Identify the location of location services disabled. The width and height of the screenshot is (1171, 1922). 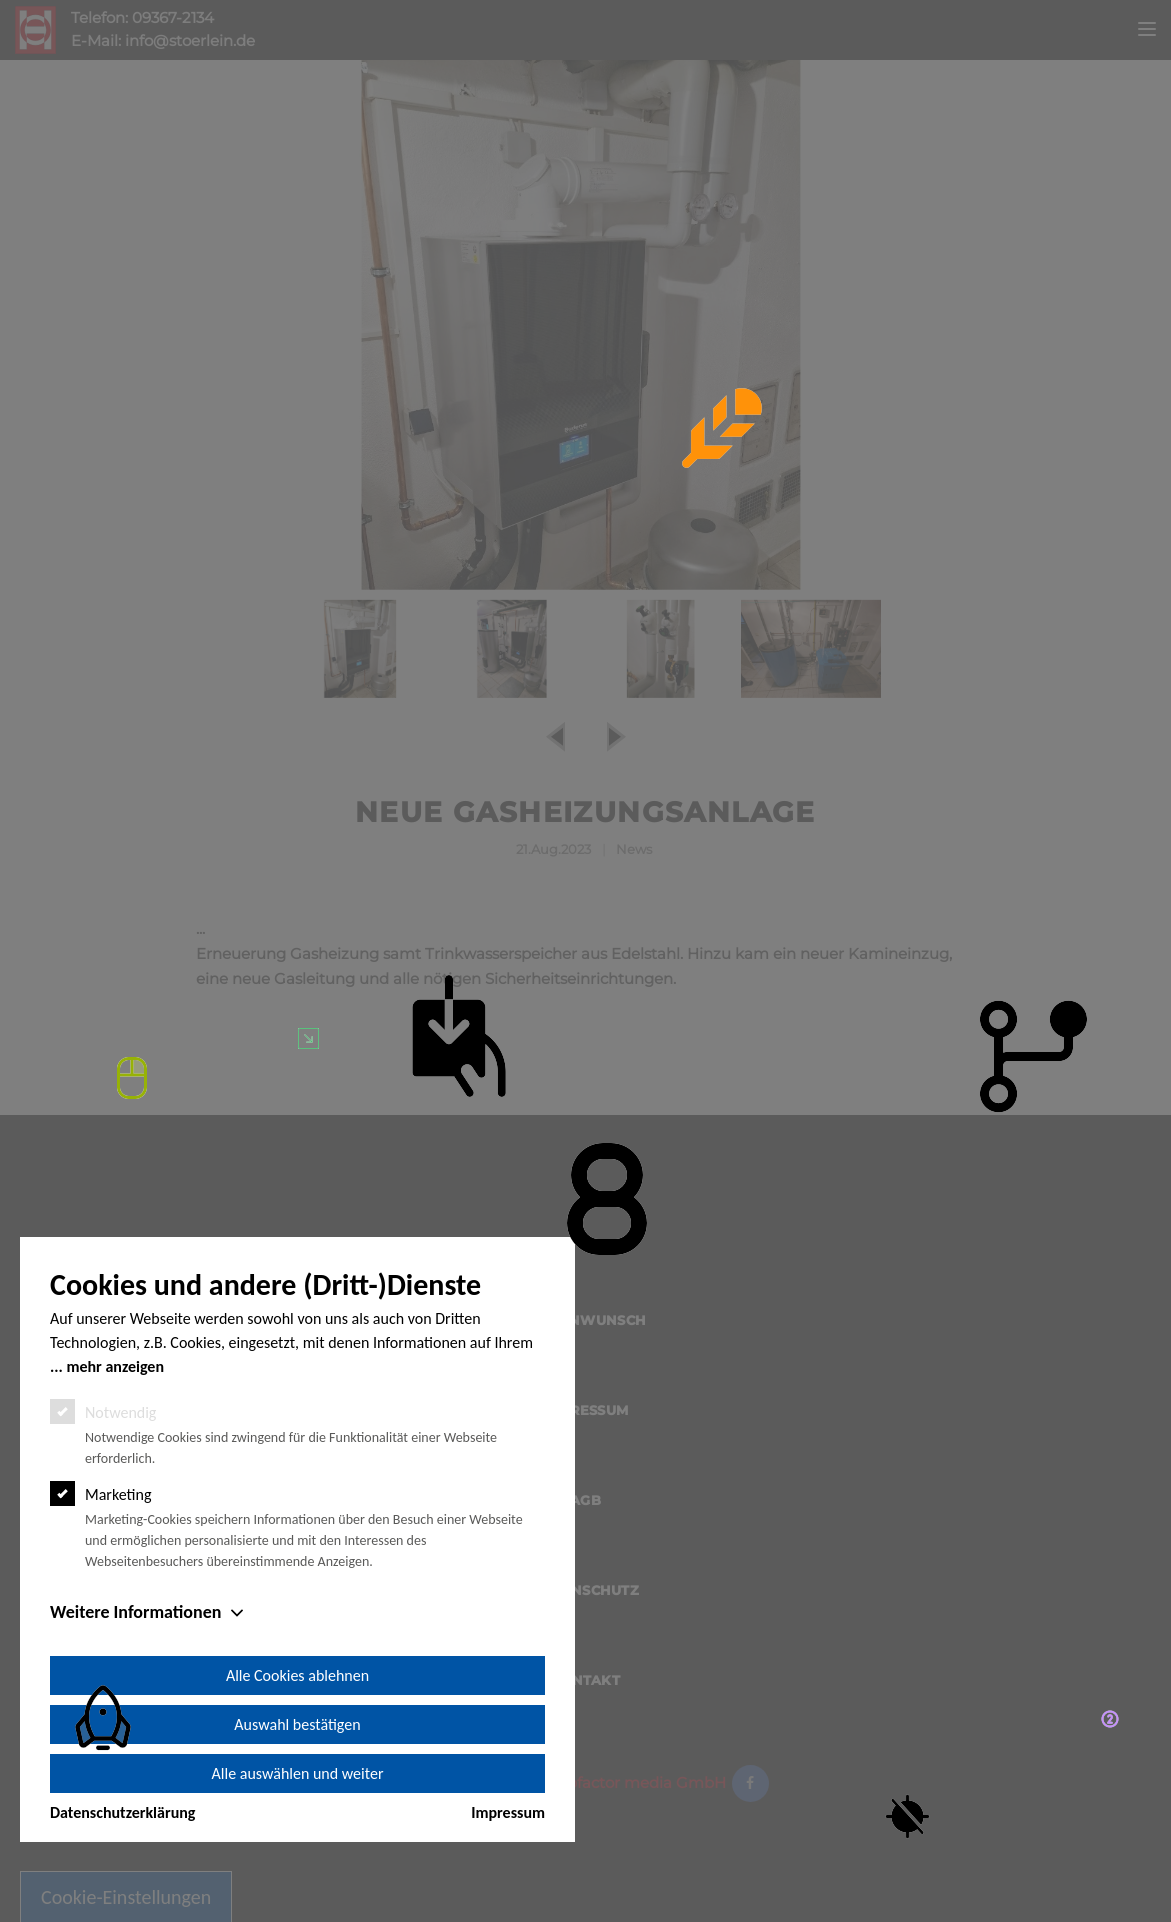
(907, 1816).